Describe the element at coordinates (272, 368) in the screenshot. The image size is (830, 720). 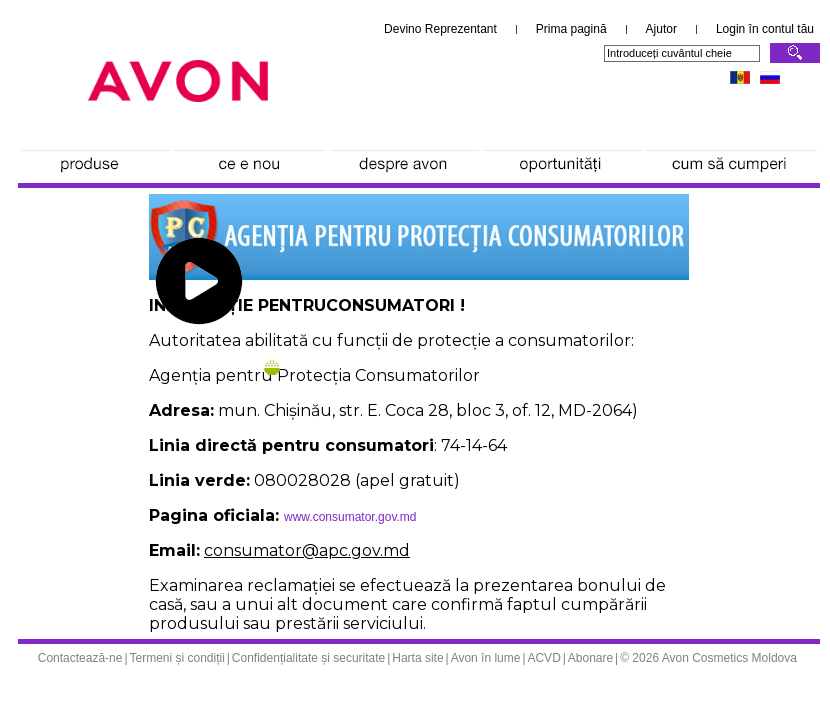
I see `view rice or grain-based meal options` at that location.